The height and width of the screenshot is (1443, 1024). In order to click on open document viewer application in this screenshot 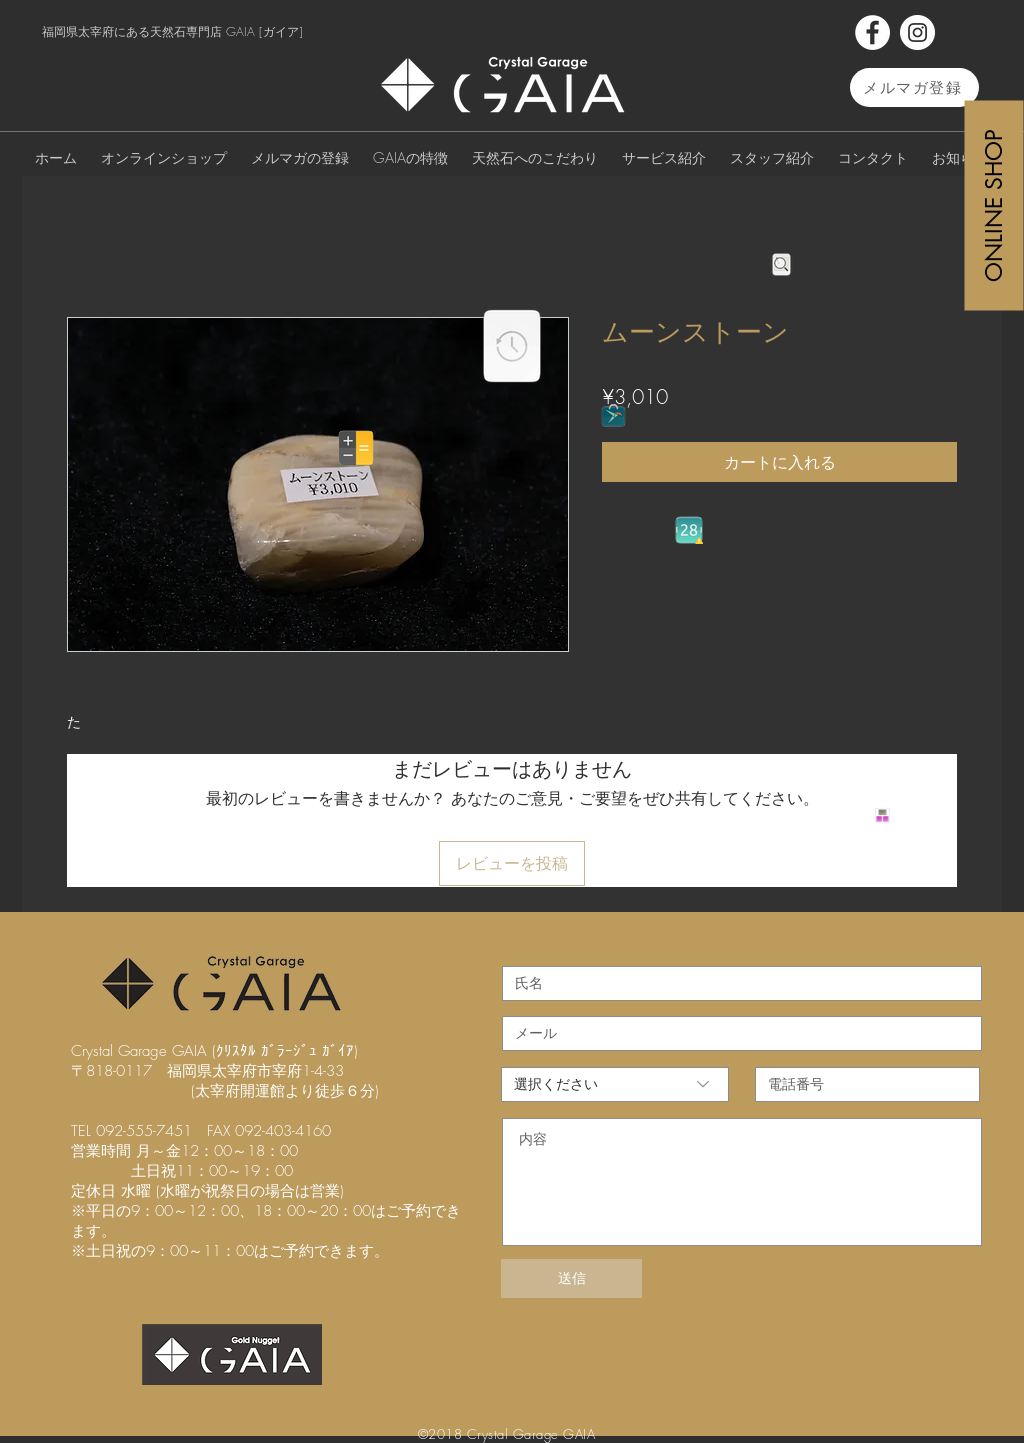, I will do `click(781, 264)`.